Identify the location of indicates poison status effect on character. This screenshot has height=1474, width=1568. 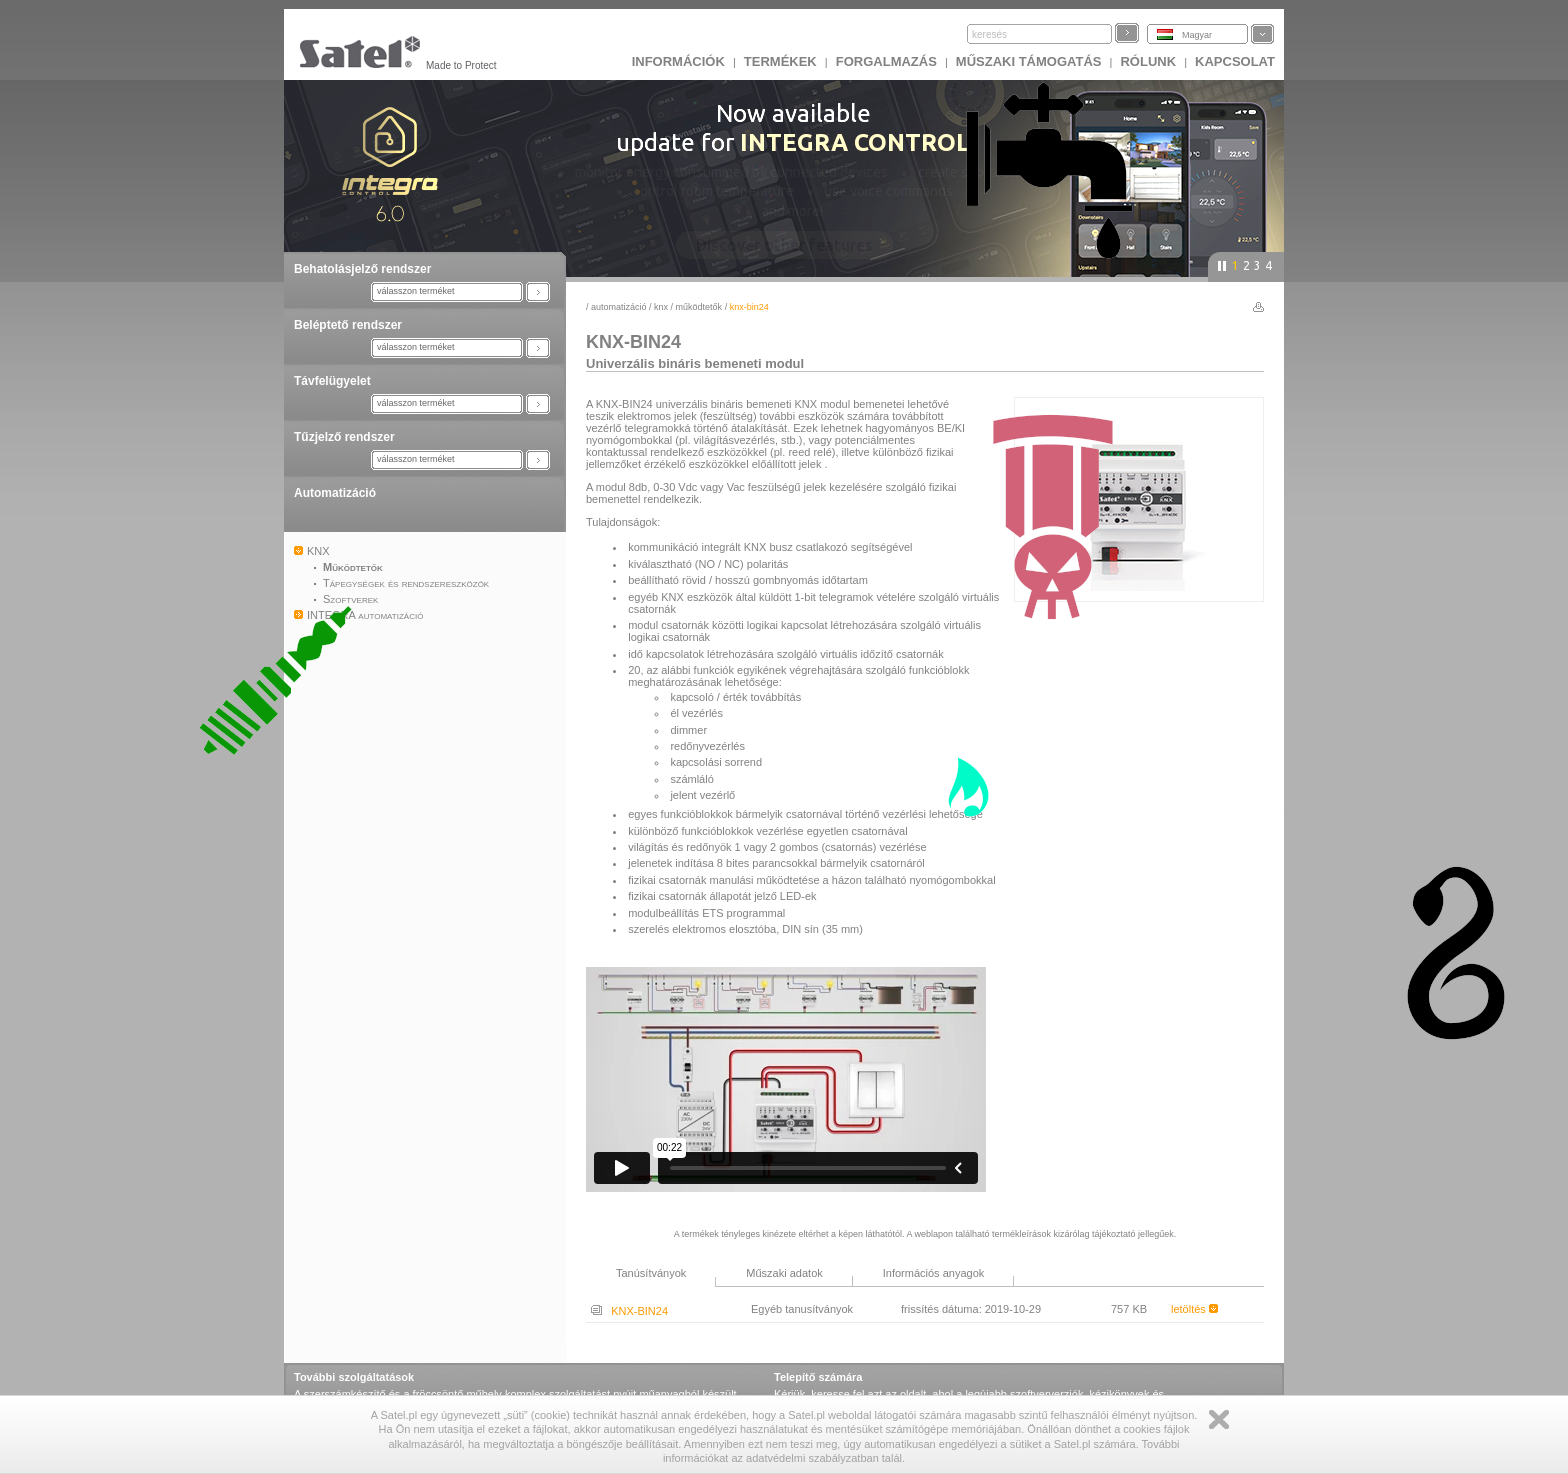
(1456, 953).